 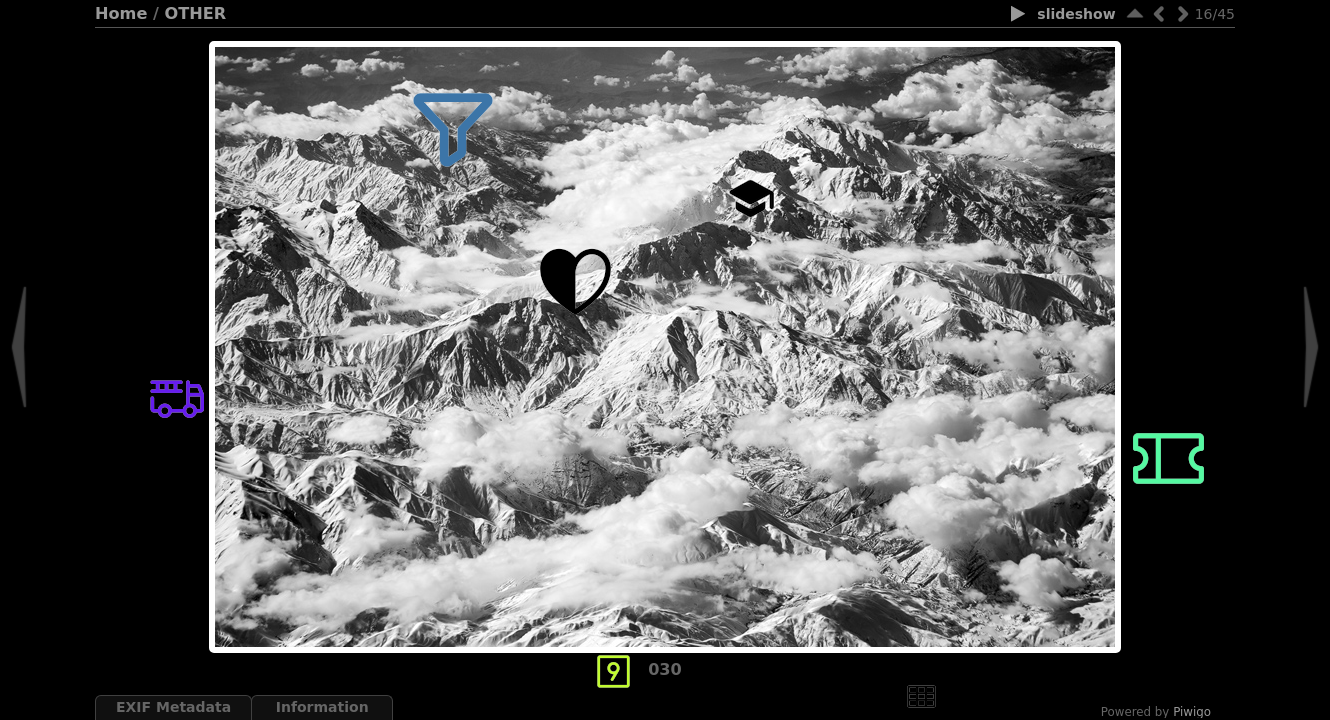 What do you see at coordinates (1168, 458) in the screenshot?
I see `view your tickets or passes` at bounding box center [1168, 458].